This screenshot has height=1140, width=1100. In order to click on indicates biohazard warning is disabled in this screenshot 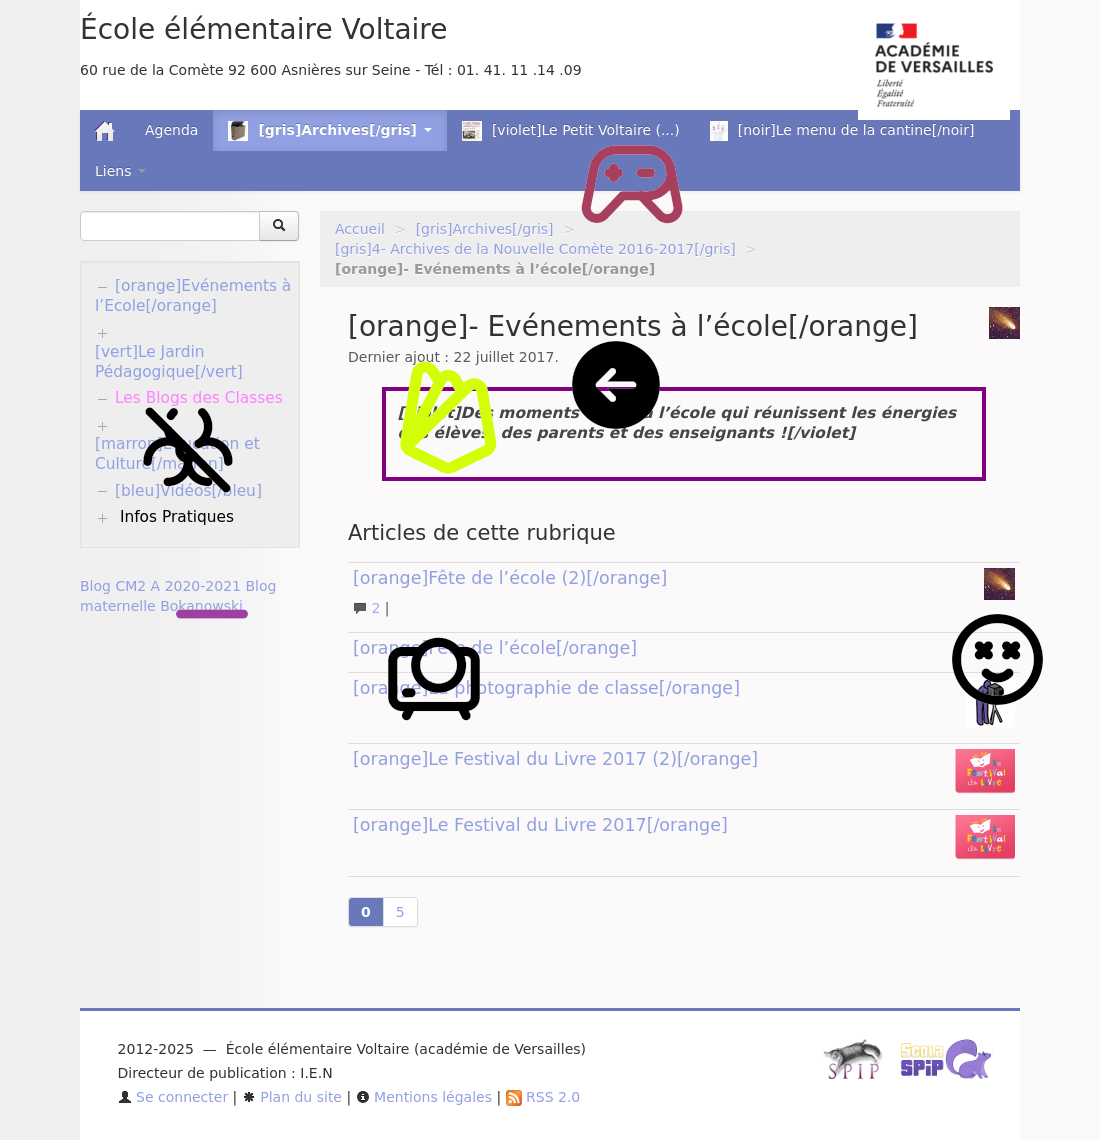, I will do `click(188, 450)`.